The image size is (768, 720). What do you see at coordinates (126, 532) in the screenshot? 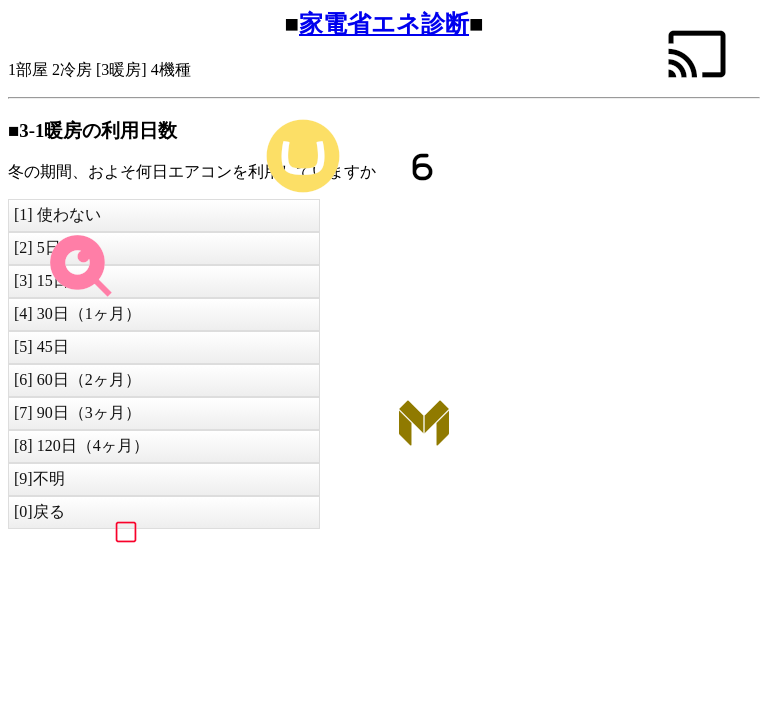
I see `select or deselect an item` at bounding box center [126, 532].